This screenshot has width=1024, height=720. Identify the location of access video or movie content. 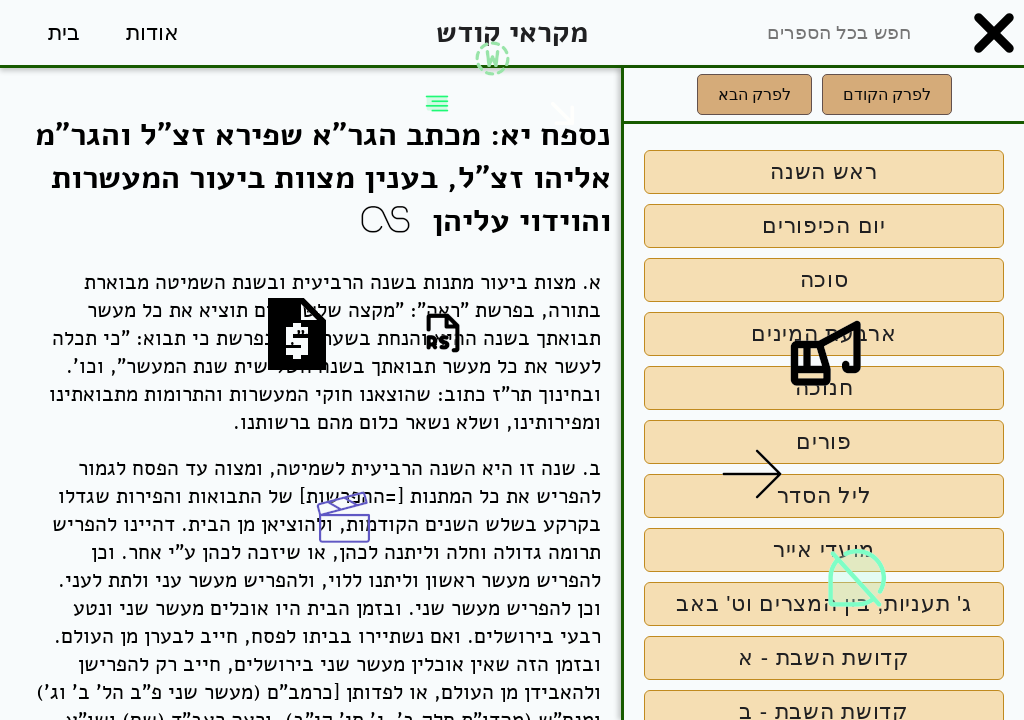
(344, 519).